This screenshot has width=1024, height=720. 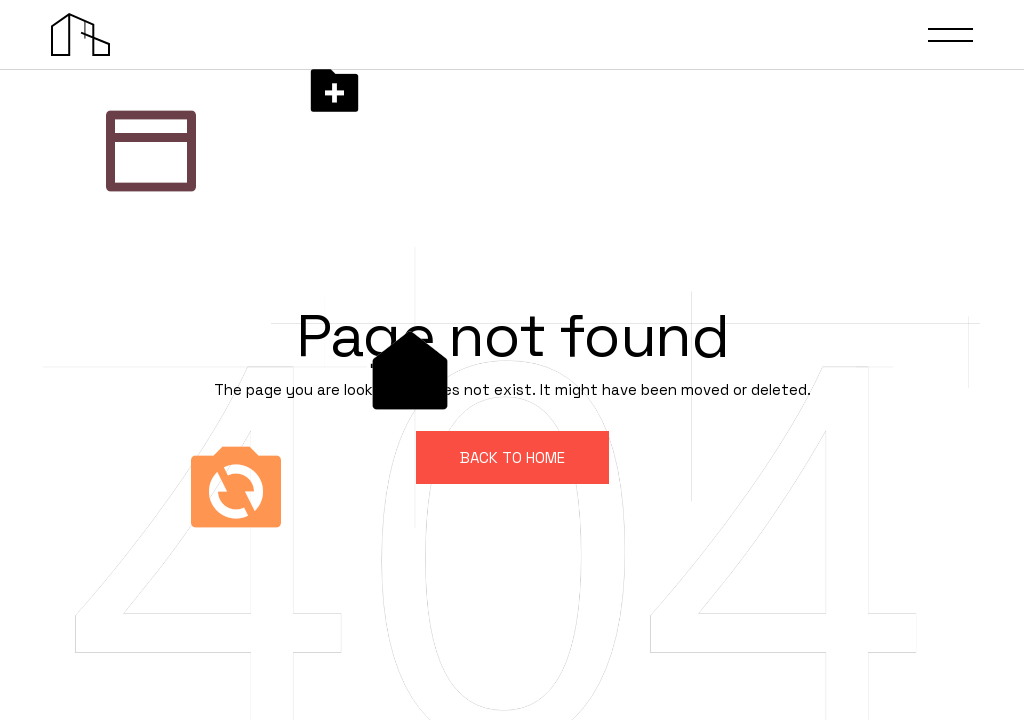 What do you see at coordinates (410, 372) in the screenshot?
I see `navigate to home screen` at bounding box center [410, 372].